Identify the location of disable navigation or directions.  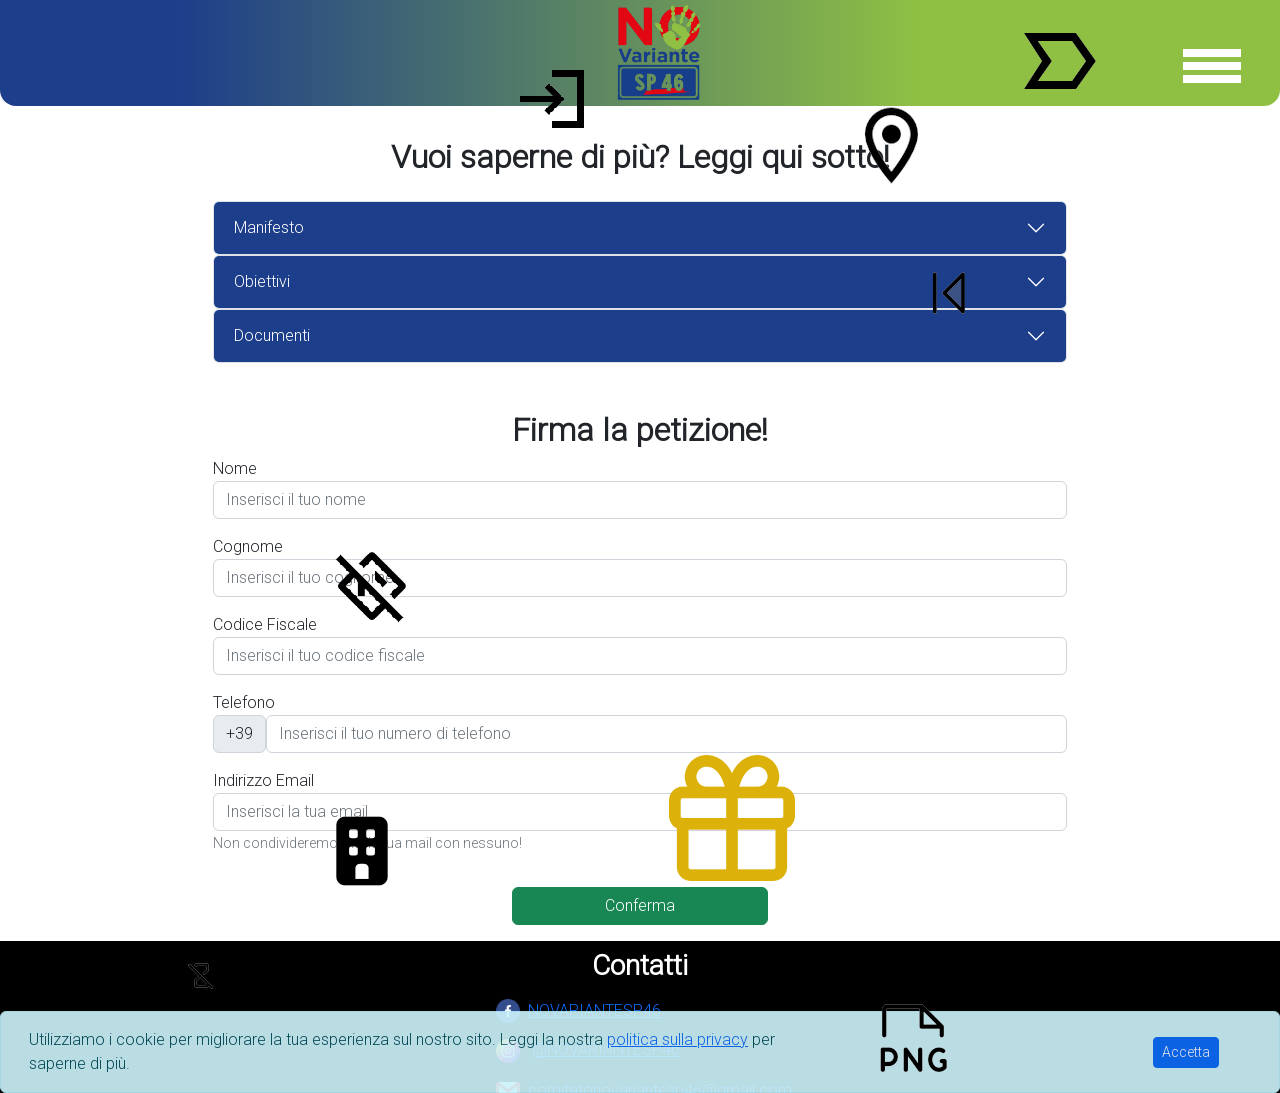
(372, 586).